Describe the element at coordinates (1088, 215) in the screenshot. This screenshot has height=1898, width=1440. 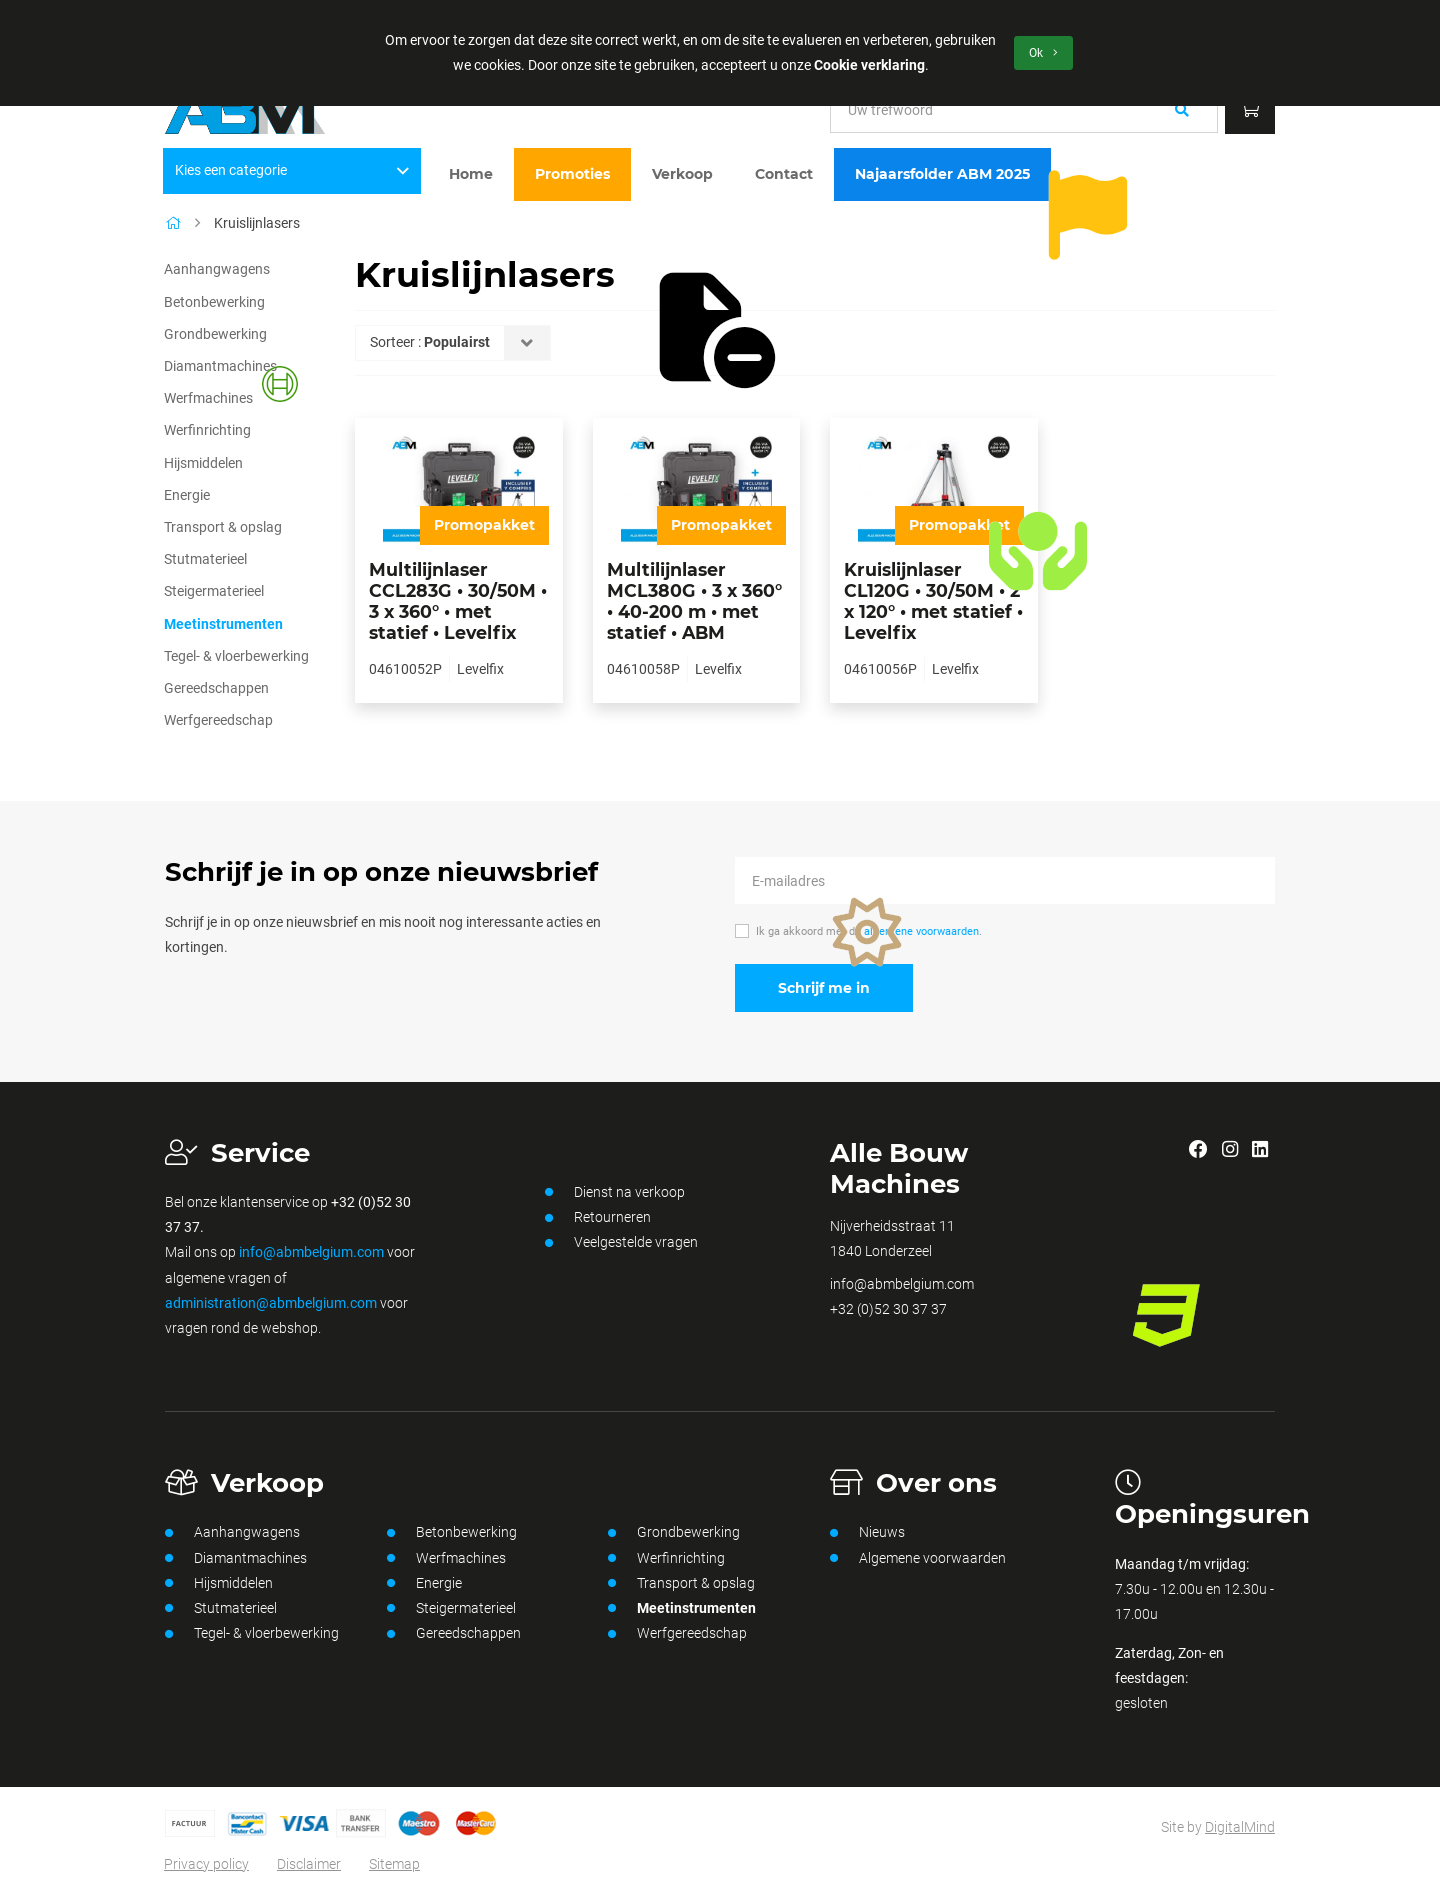
I see `flag or report content` at that location.